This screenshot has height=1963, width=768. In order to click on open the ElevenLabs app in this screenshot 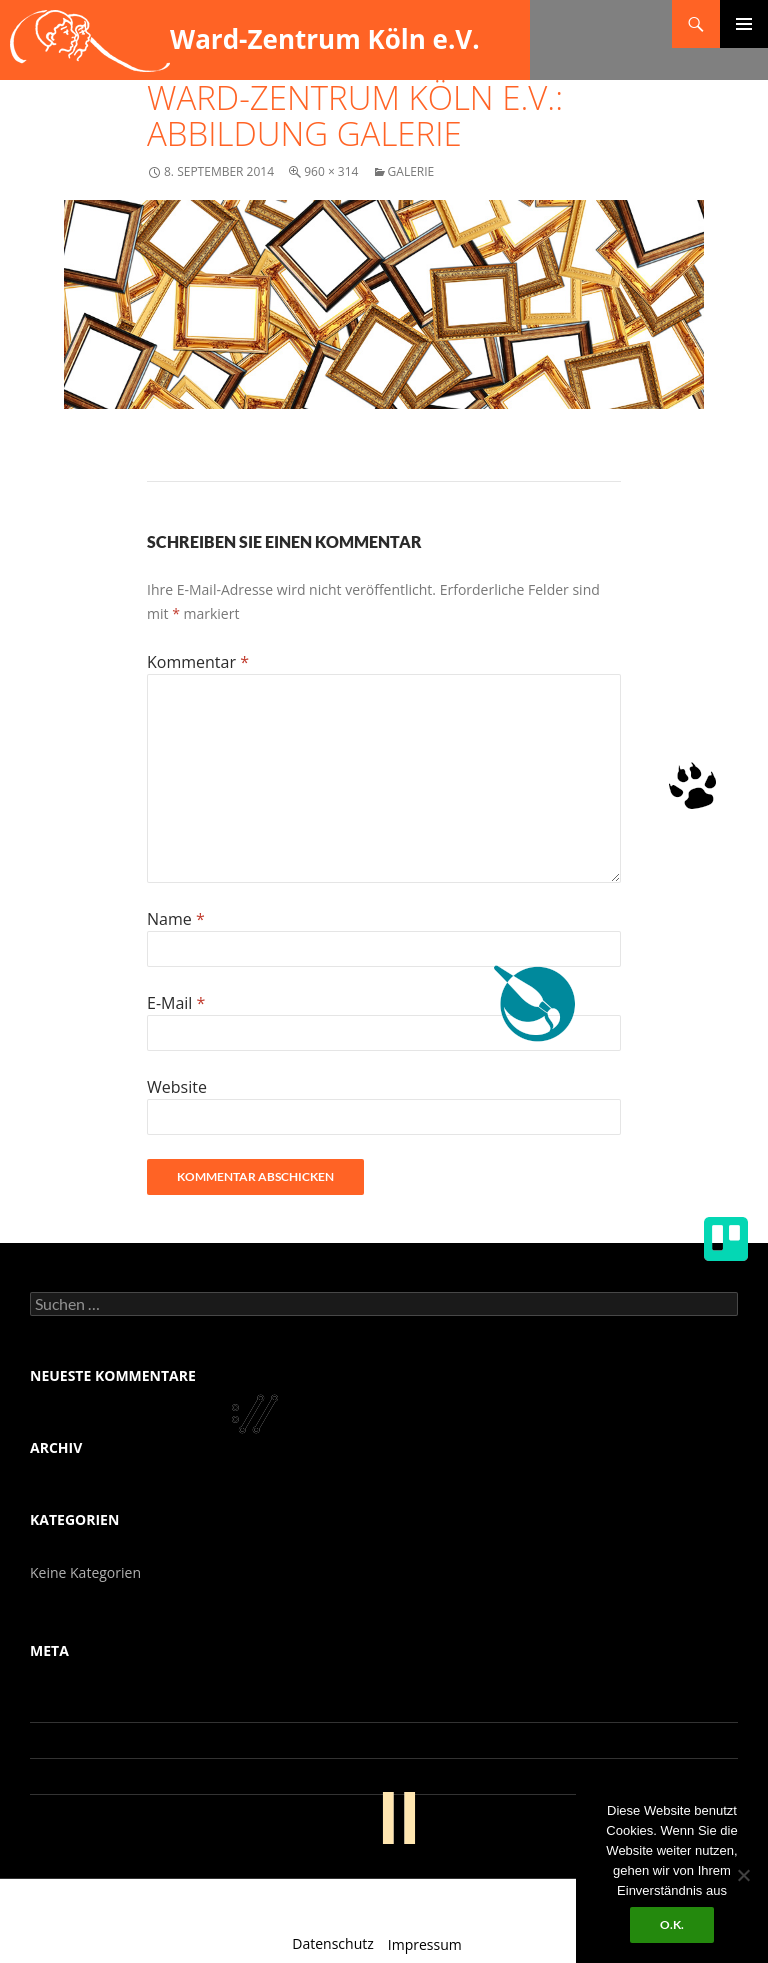, I will do `click(399, 1818)`.